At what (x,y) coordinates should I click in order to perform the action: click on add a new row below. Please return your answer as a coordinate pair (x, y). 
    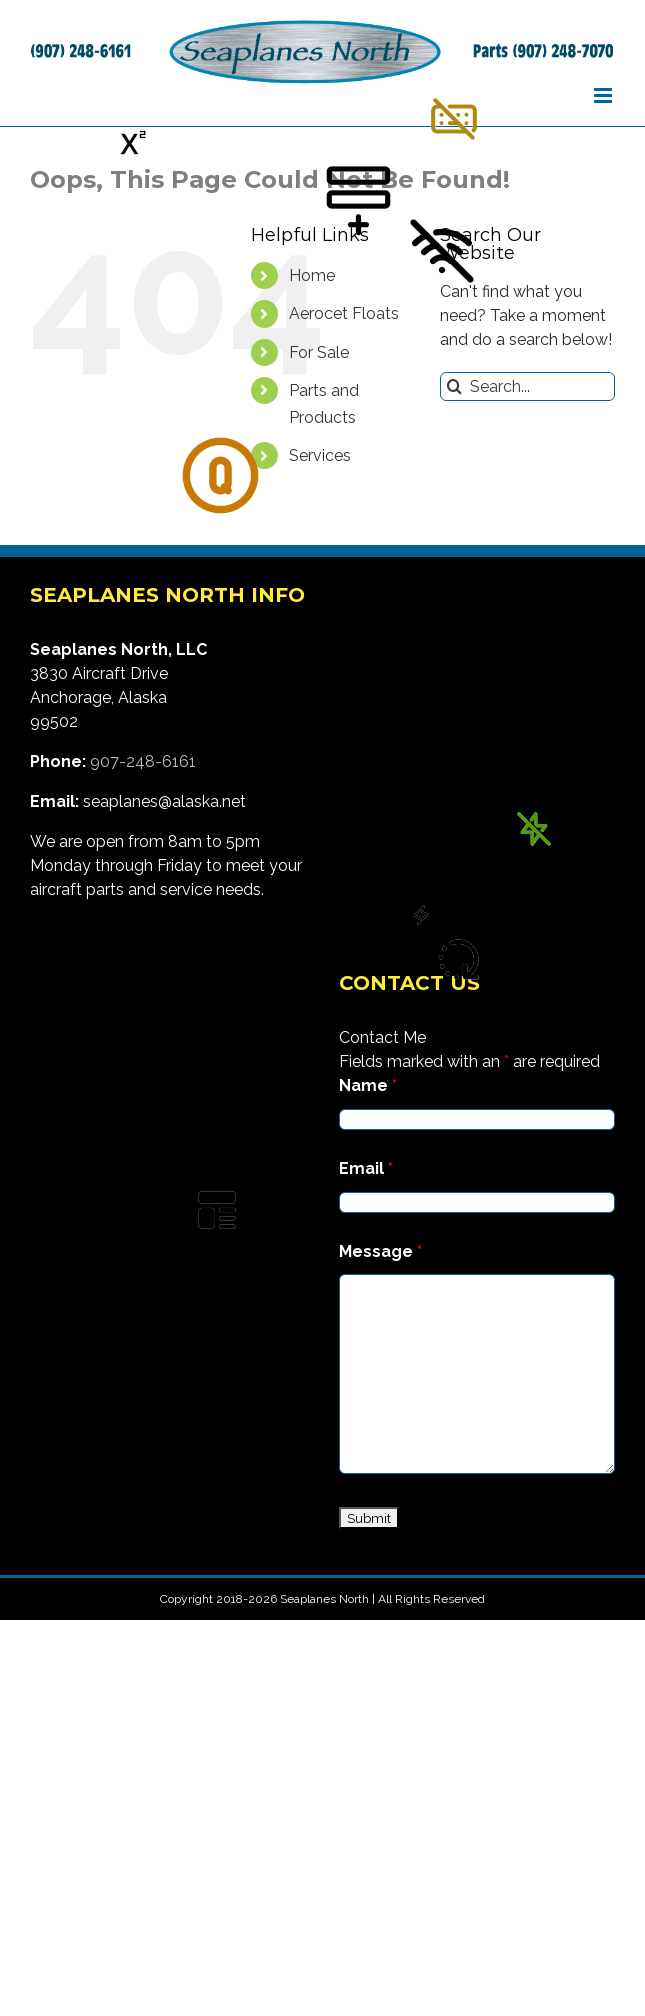
    Looking at the image, I should click on (358, 195).